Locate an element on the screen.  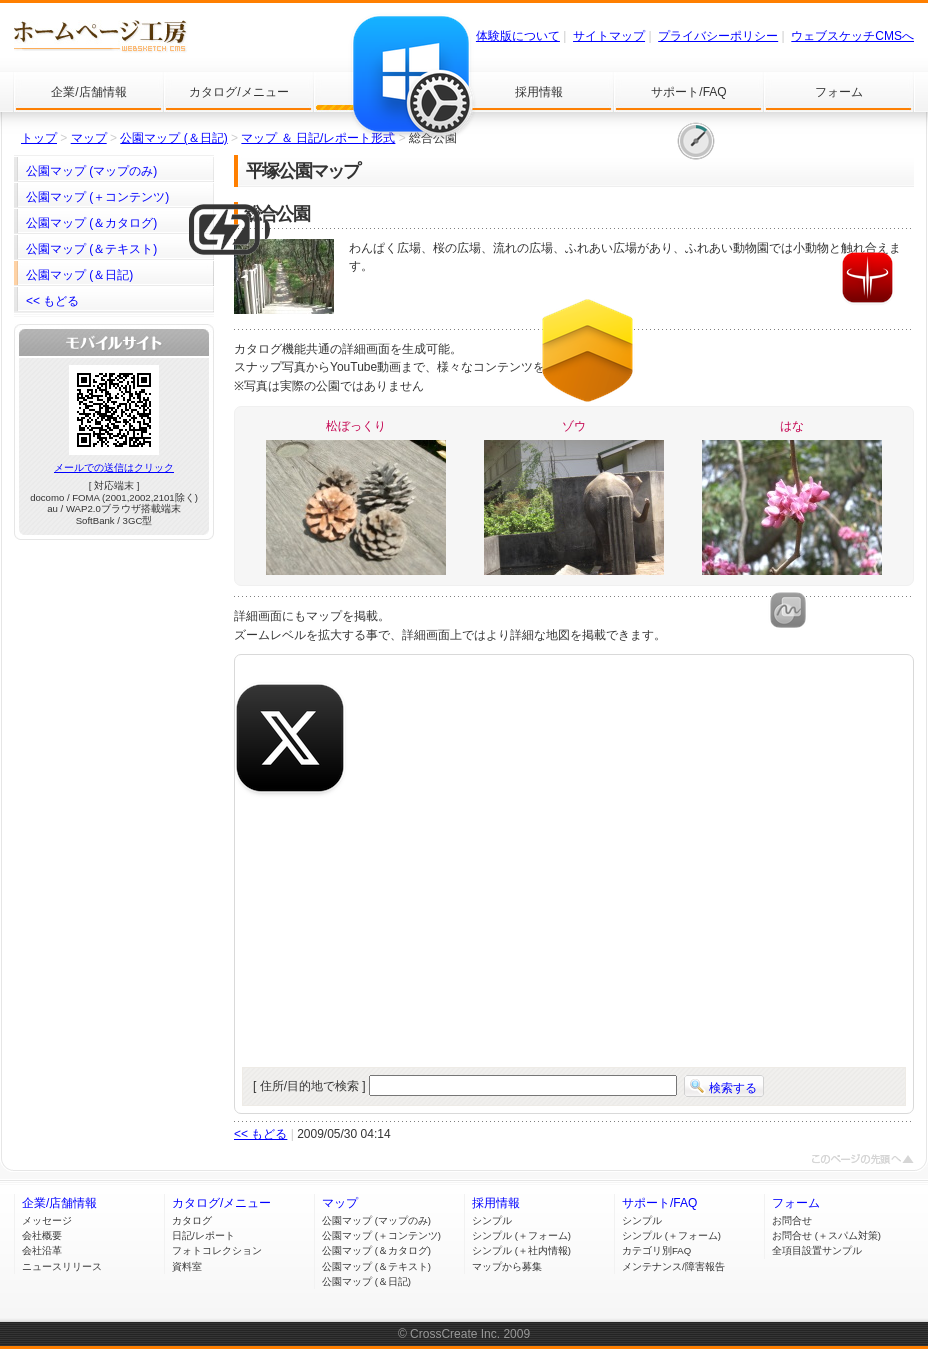
launch ioquake3 game engine is located at coordinates (867, 277).